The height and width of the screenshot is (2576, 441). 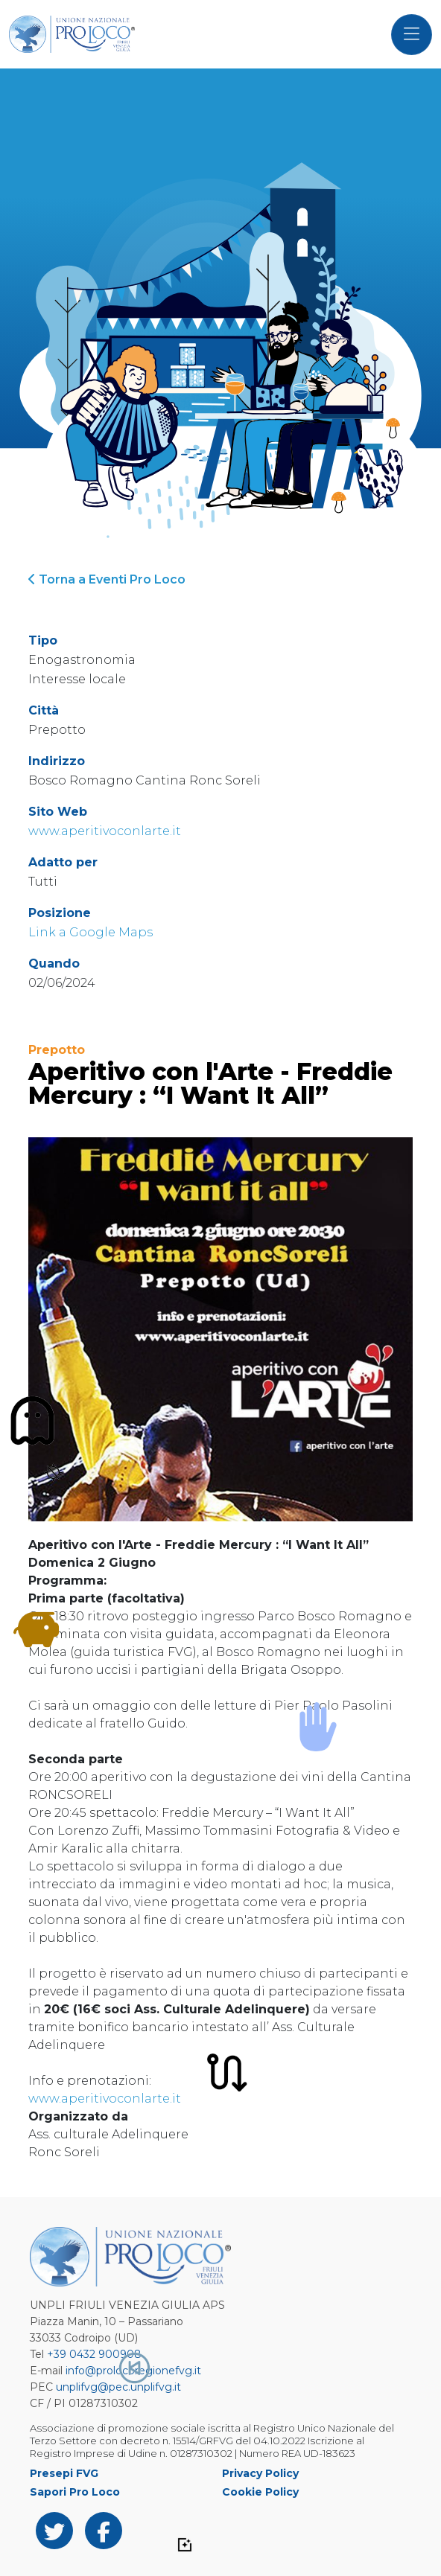 I want to click on toggle ghost mode or invisible status, so click(x=32, y=1420).